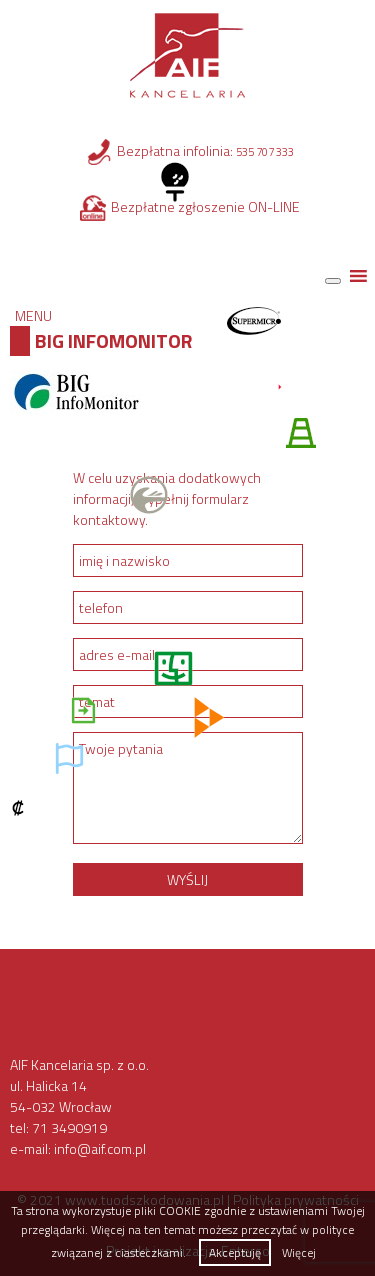  Describe the element at coordinates (173, 668) in the screenshot. I see `open Finder to browse files` at that location.